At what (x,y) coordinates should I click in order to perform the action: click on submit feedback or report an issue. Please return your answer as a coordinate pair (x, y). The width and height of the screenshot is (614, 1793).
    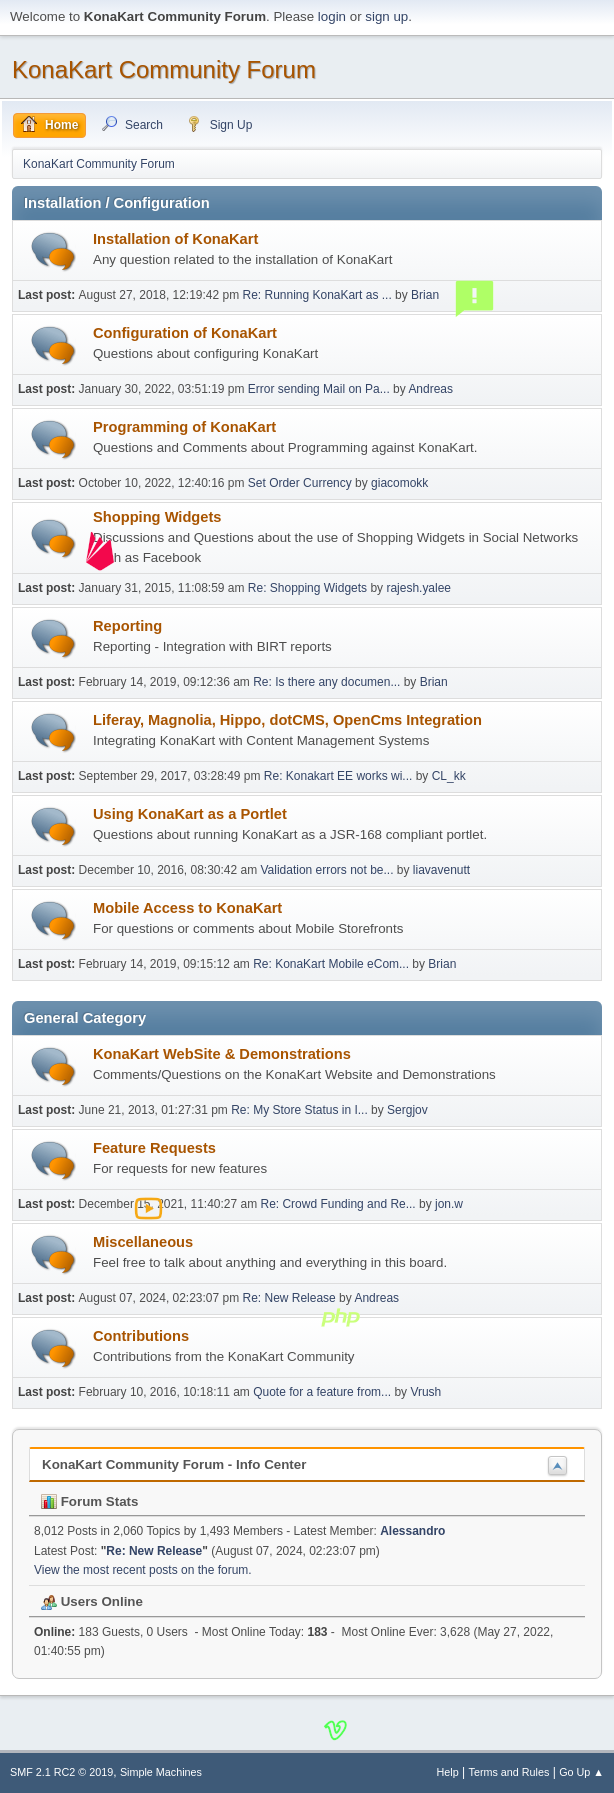
    Looking at the image, I should click on (474, 297).